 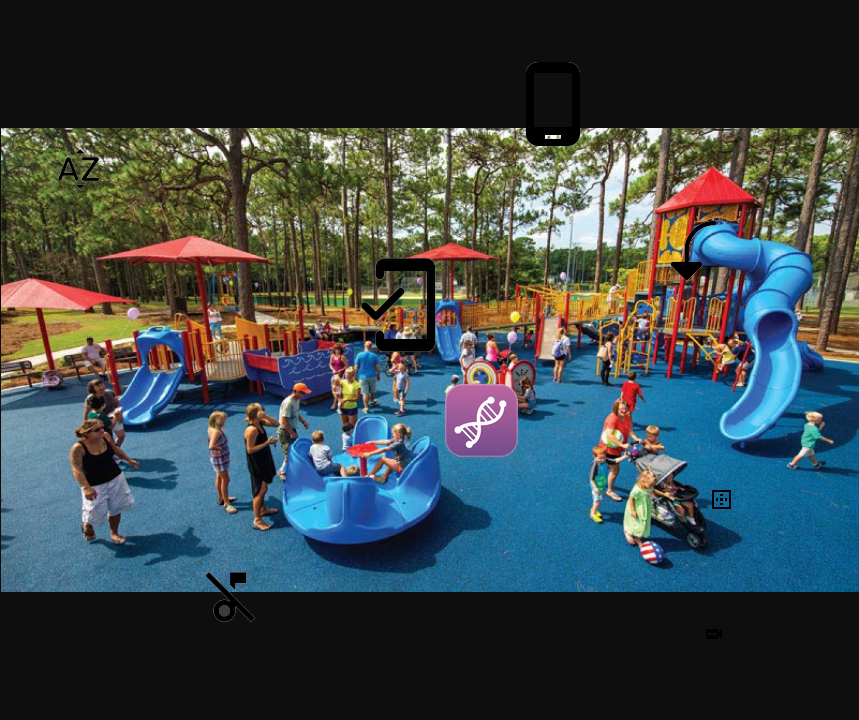 I want to click on switch between front and rear camera during video recording, so click(x=714, y=634).